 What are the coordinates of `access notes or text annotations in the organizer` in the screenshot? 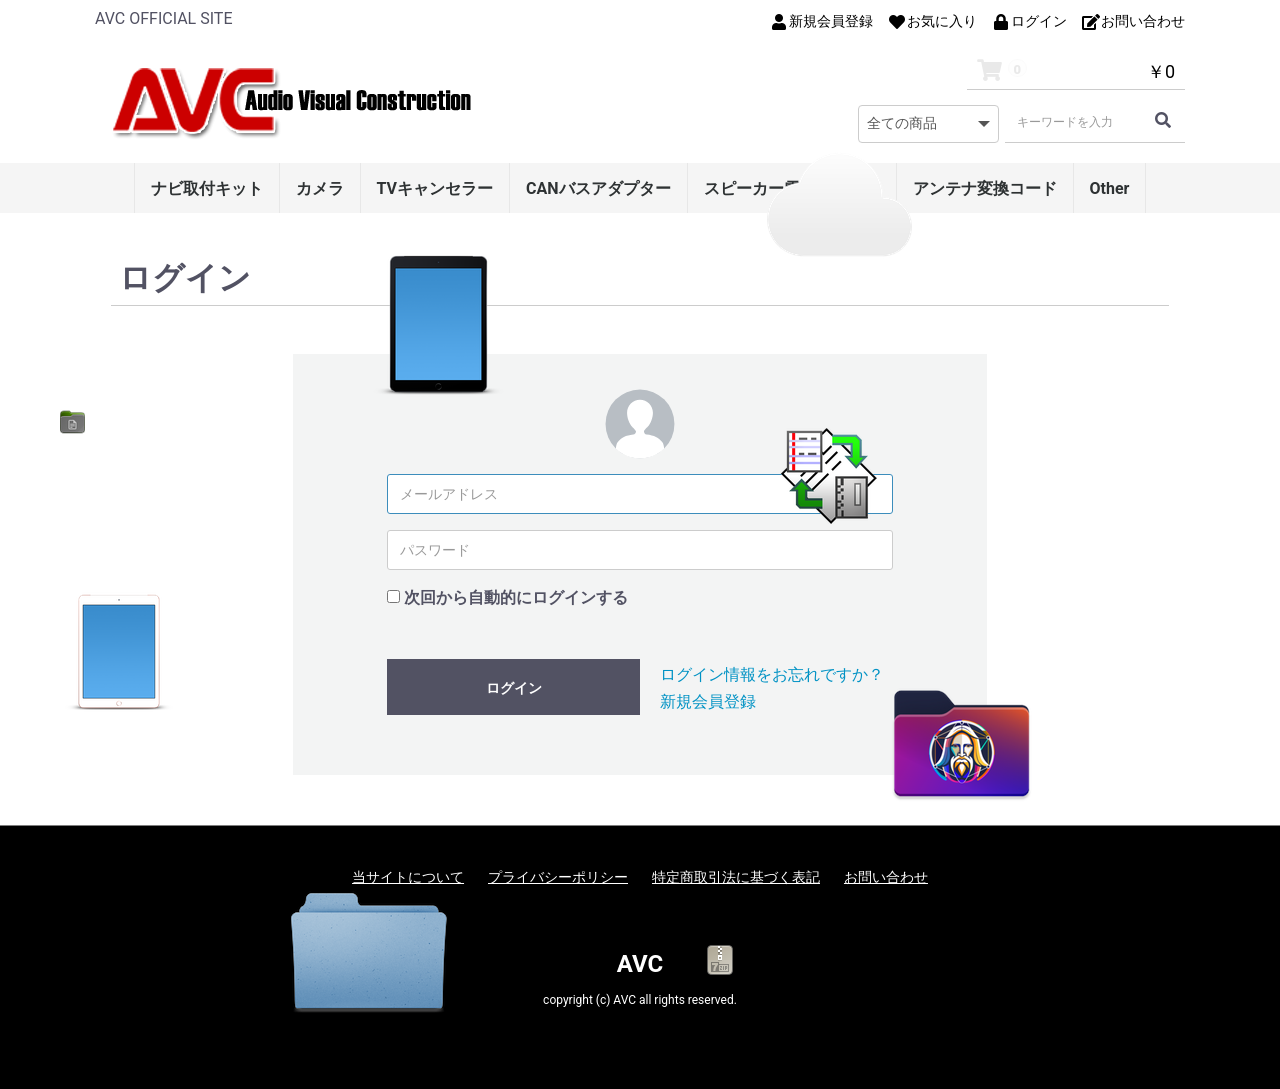 It's located at (368, 956).